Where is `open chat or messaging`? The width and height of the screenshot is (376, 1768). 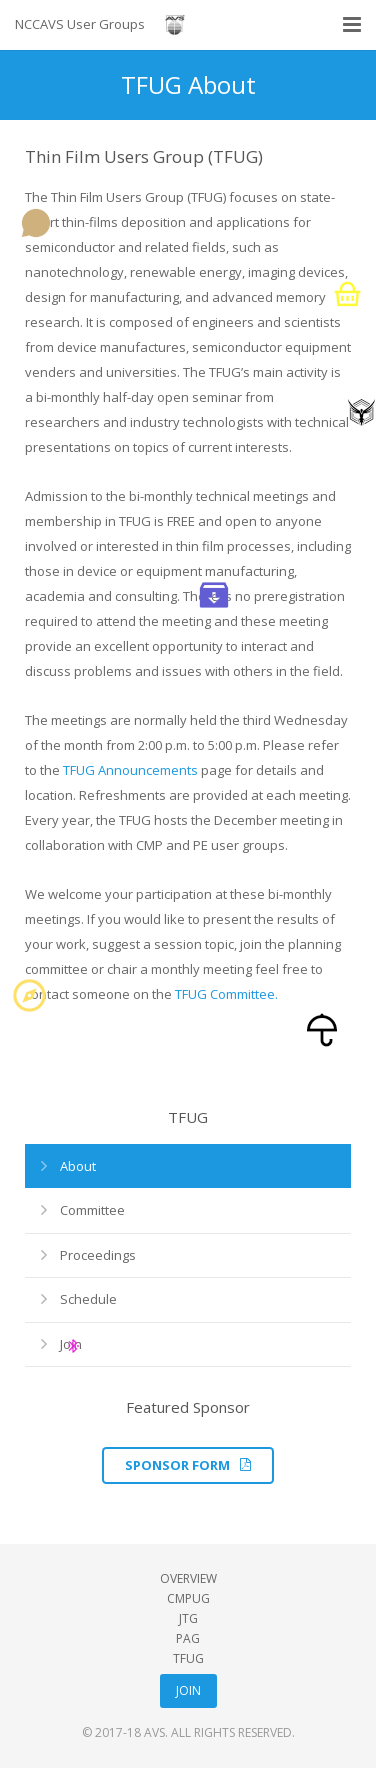 open chat or messaging is located at coordinates (36, 223).